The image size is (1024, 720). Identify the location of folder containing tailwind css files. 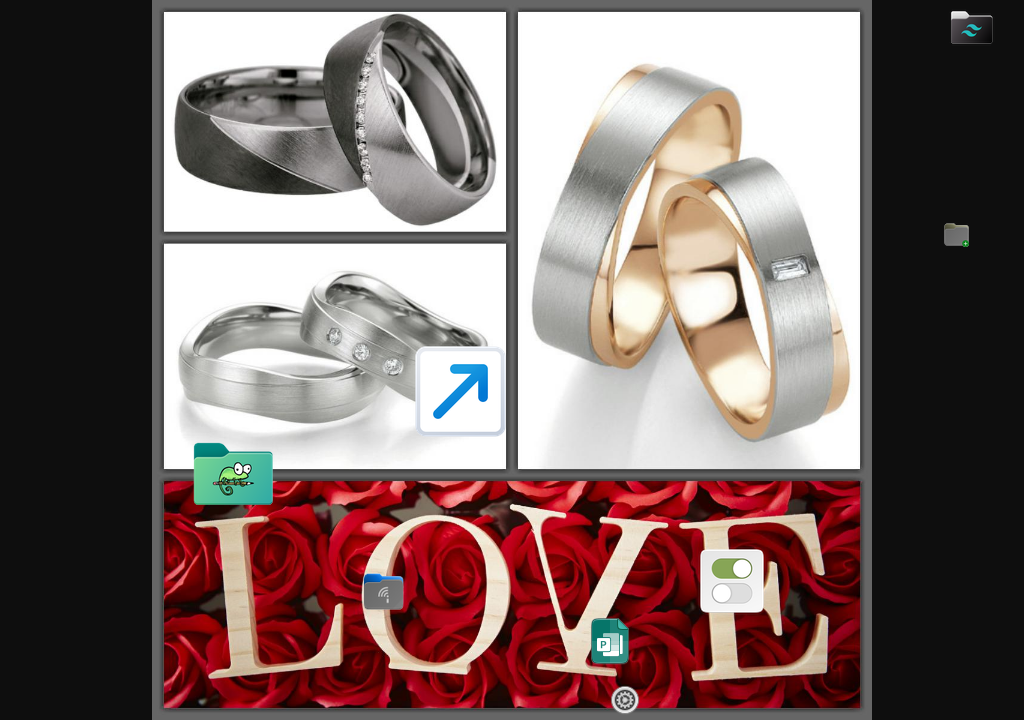
(971, 28).